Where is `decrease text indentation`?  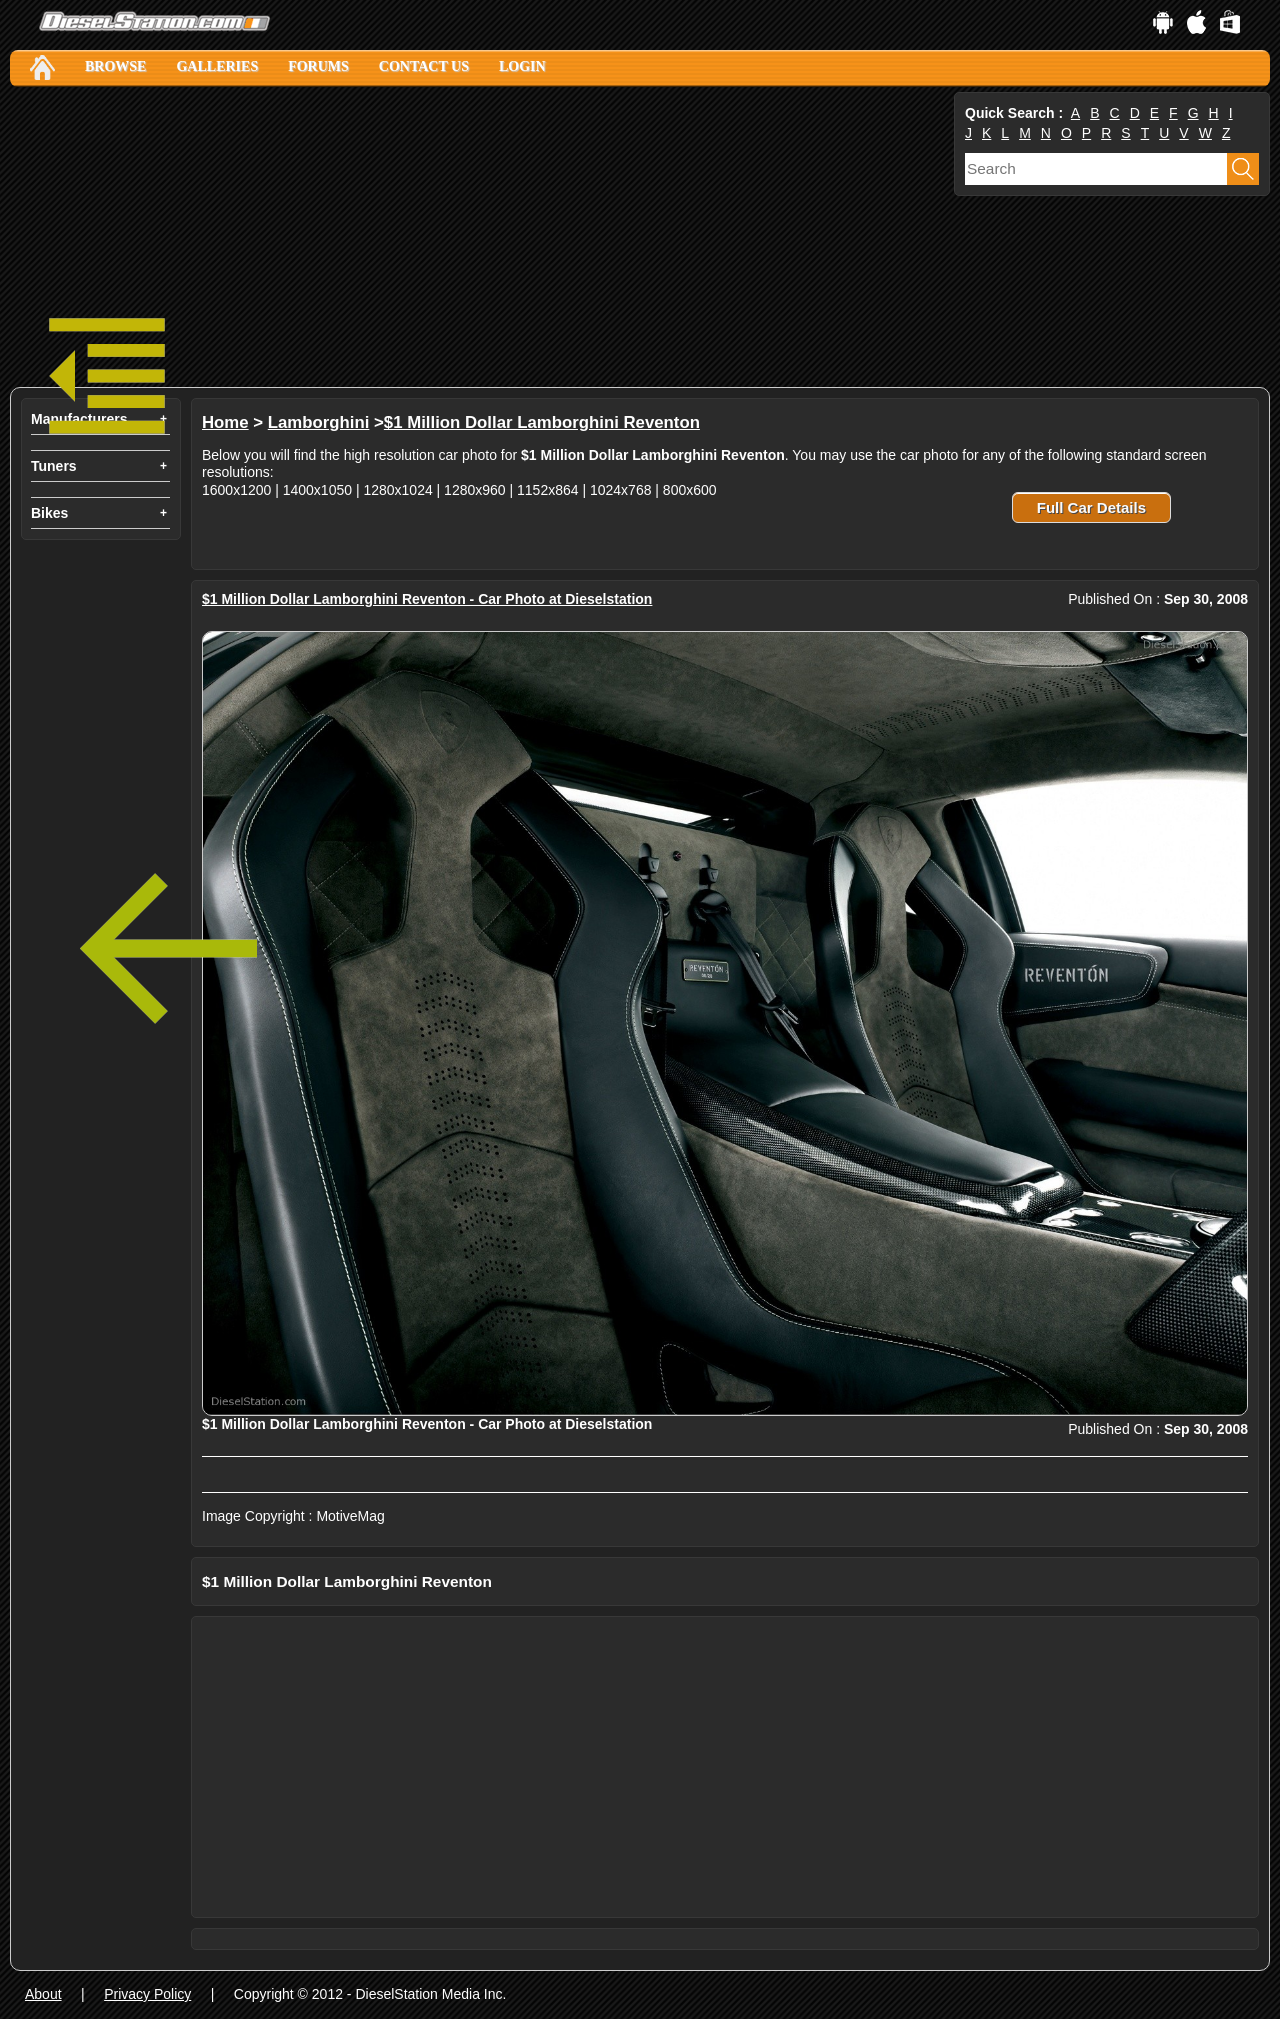
decrease text indentation is located at coordinates (107, 376).